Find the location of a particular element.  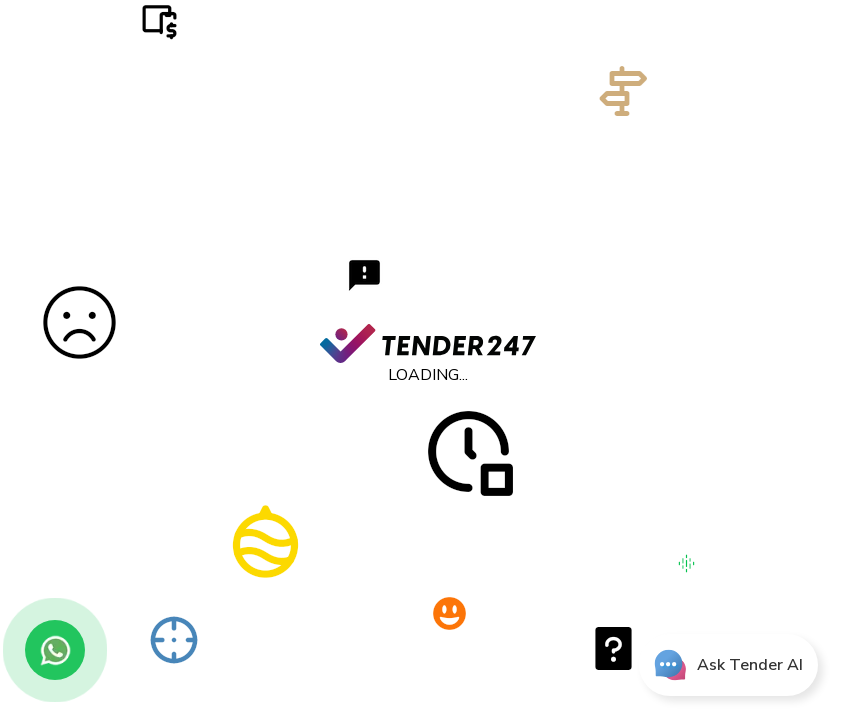

get directions to a destination is located at coordinates (622, 91).